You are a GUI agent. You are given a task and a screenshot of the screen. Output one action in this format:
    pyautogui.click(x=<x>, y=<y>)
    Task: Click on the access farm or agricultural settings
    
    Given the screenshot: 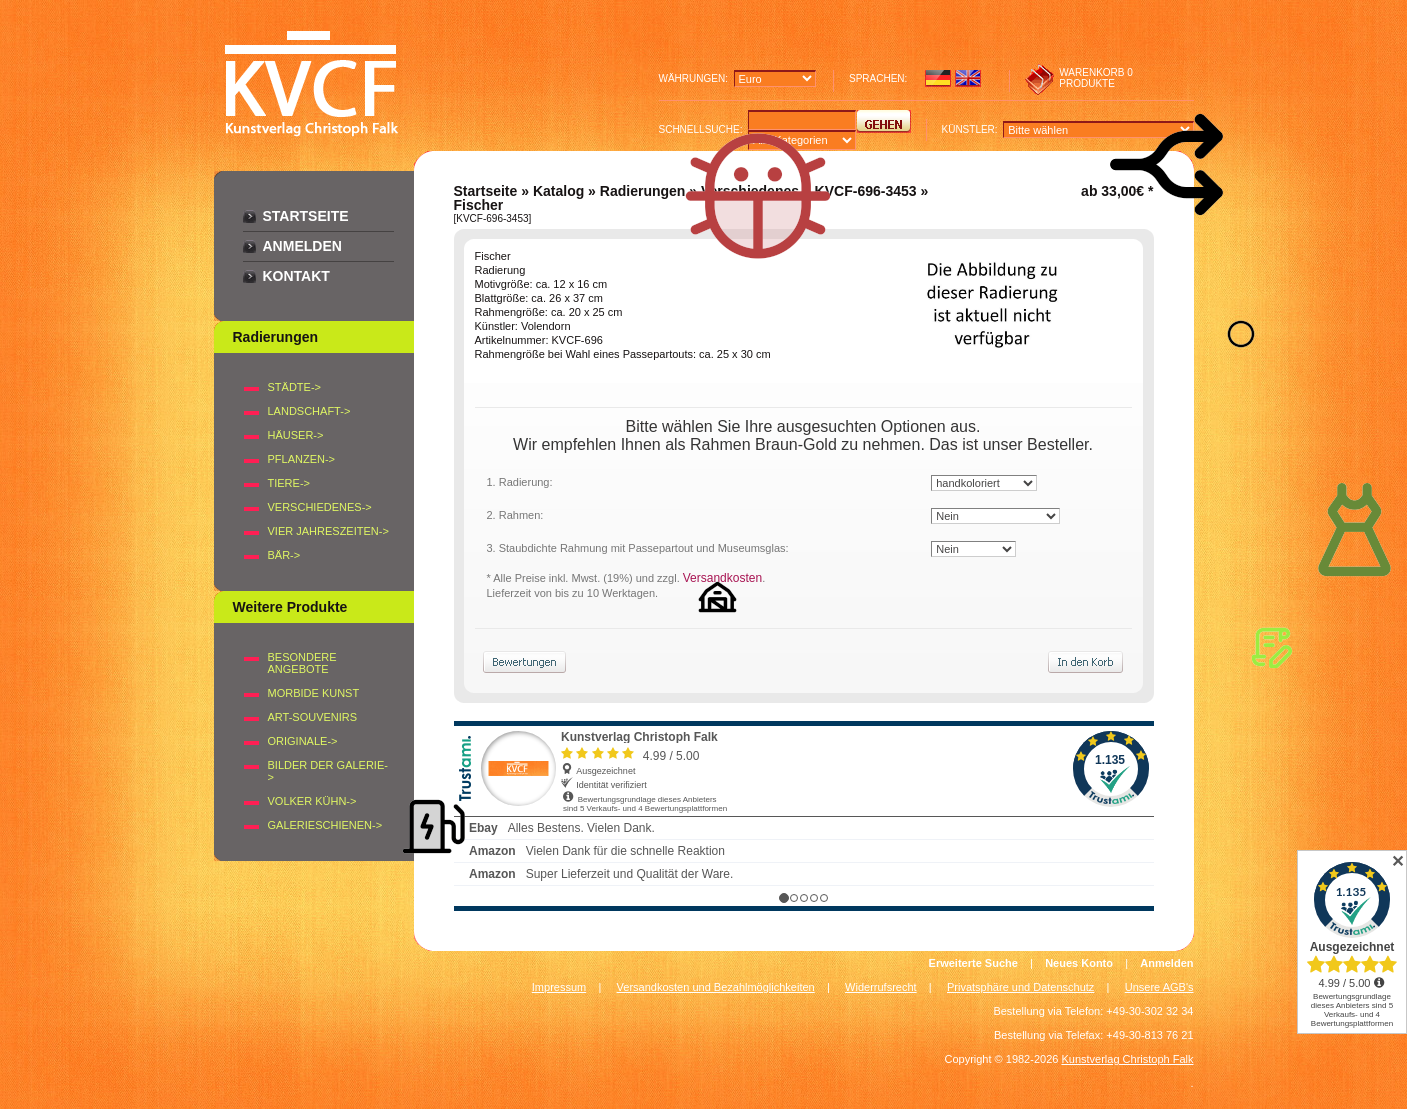 What is the action you would take?
    pyautogui.click(x=717, y=599)
    